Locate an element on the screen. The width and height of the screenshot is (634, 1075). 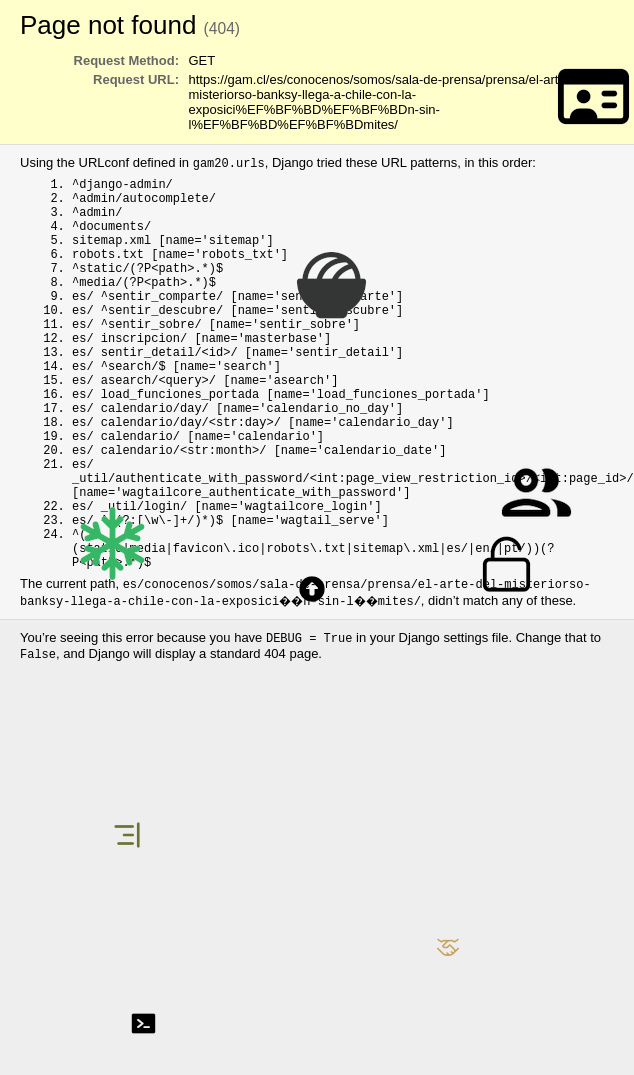
view food or meal options is located at coordinates (331, 286).